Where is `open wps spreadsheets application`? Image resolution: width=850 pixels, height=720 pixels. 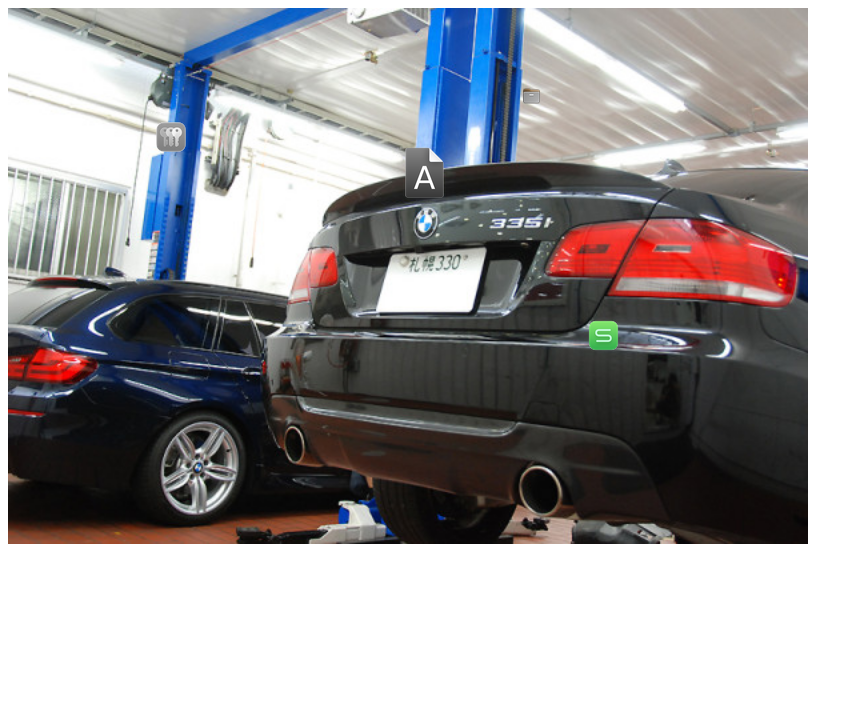
open wps spreadsheets application is located at coordinates (603, 335).